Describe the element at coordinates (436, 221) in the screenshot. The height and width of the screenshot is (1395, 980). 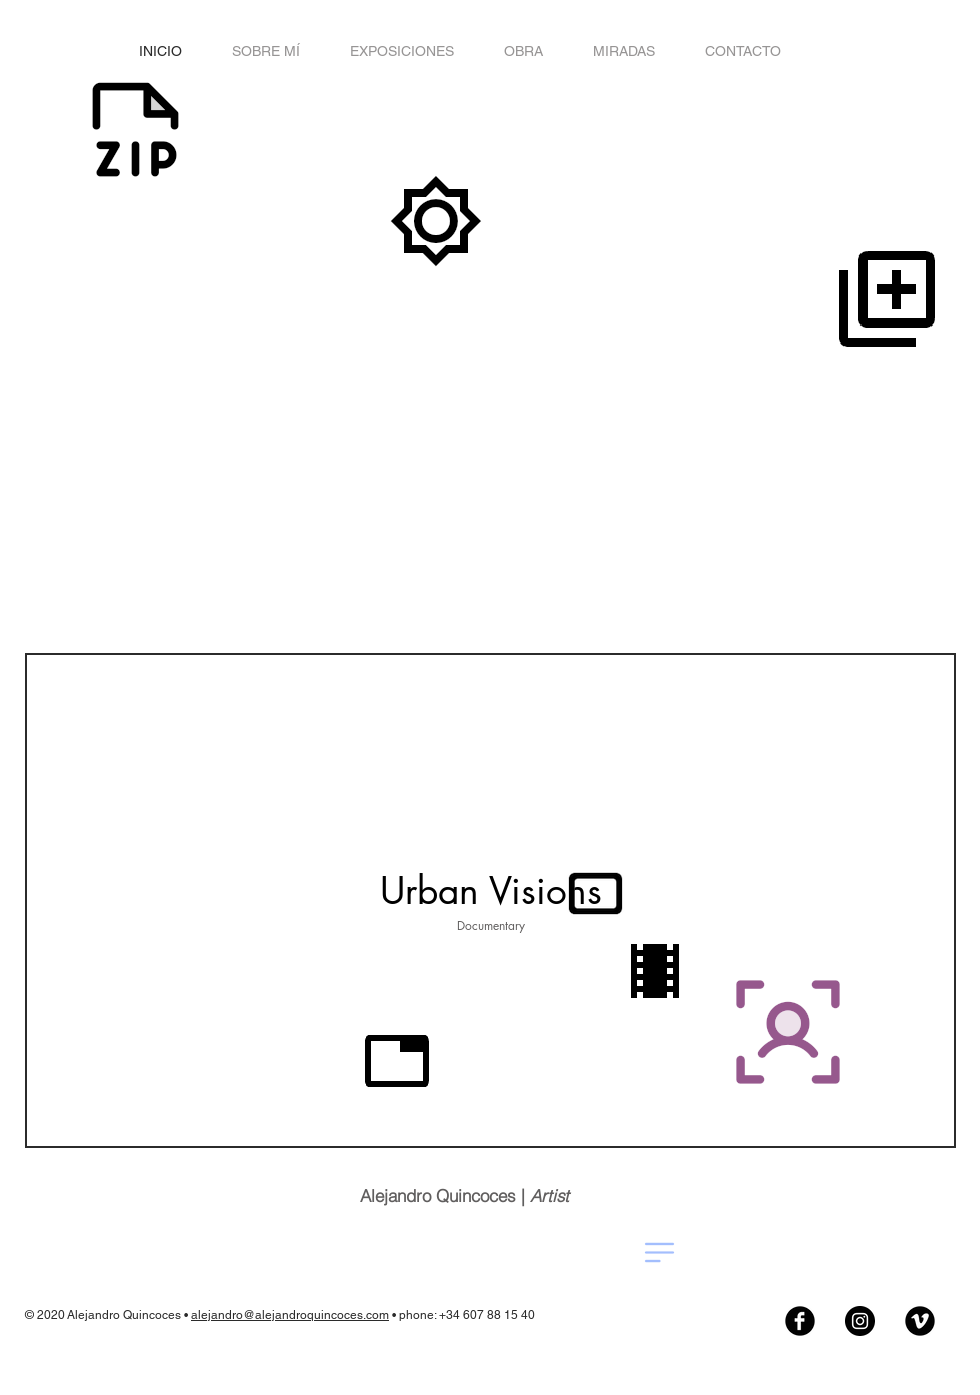
I see `adjust screen brightness settings` at that location.